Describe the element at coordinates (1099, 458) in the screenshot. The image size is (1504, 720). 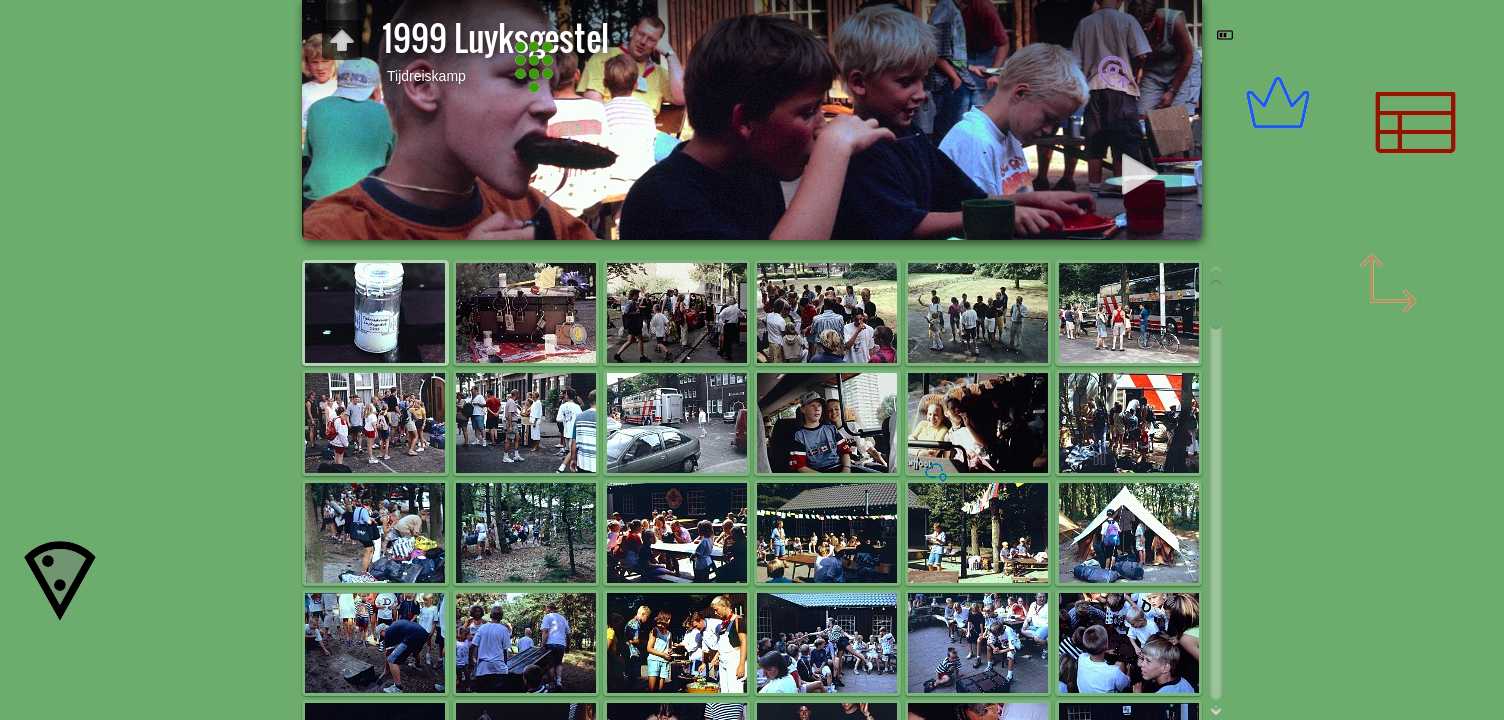
I see `pause media playback` at that location.